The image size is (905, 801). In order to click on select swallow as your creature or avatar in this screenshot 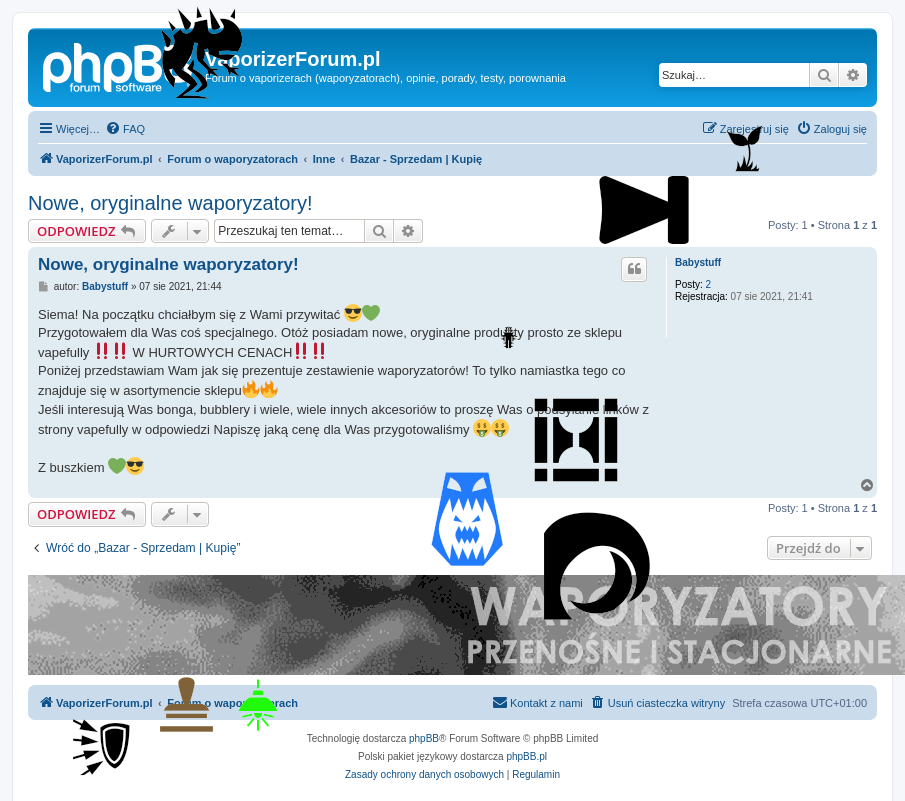, I will do `click(469, 519)`.